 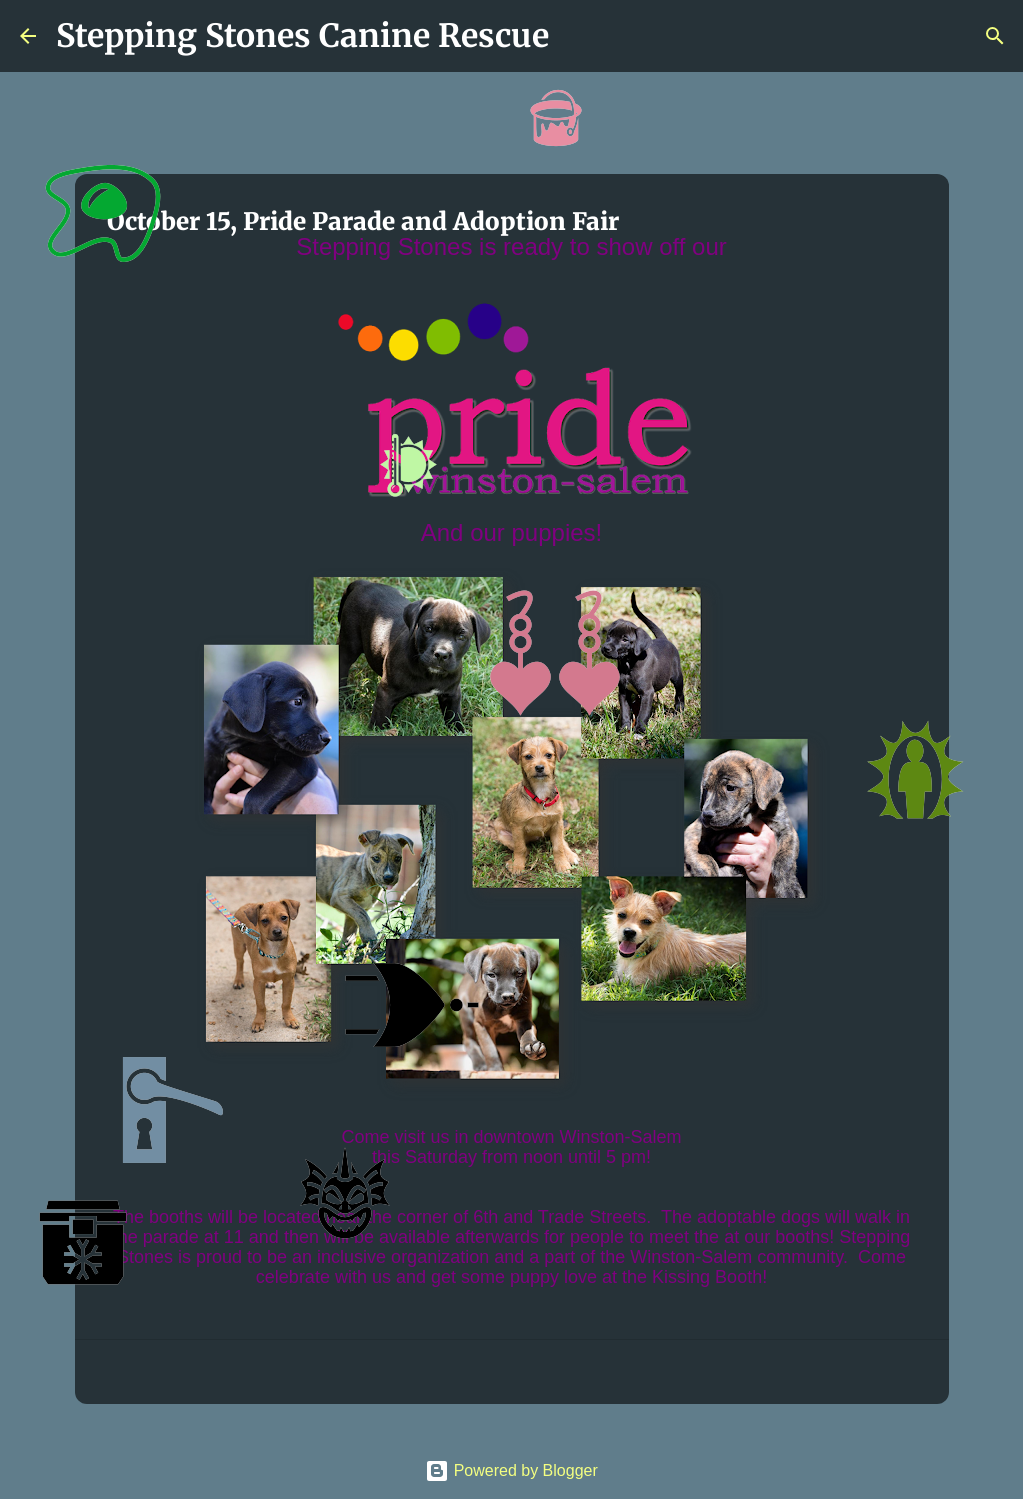 What do you see at coordinates (168, 1110) in the screenshot?
I see `access security or lock settings` at bounding box center [168, 1110].